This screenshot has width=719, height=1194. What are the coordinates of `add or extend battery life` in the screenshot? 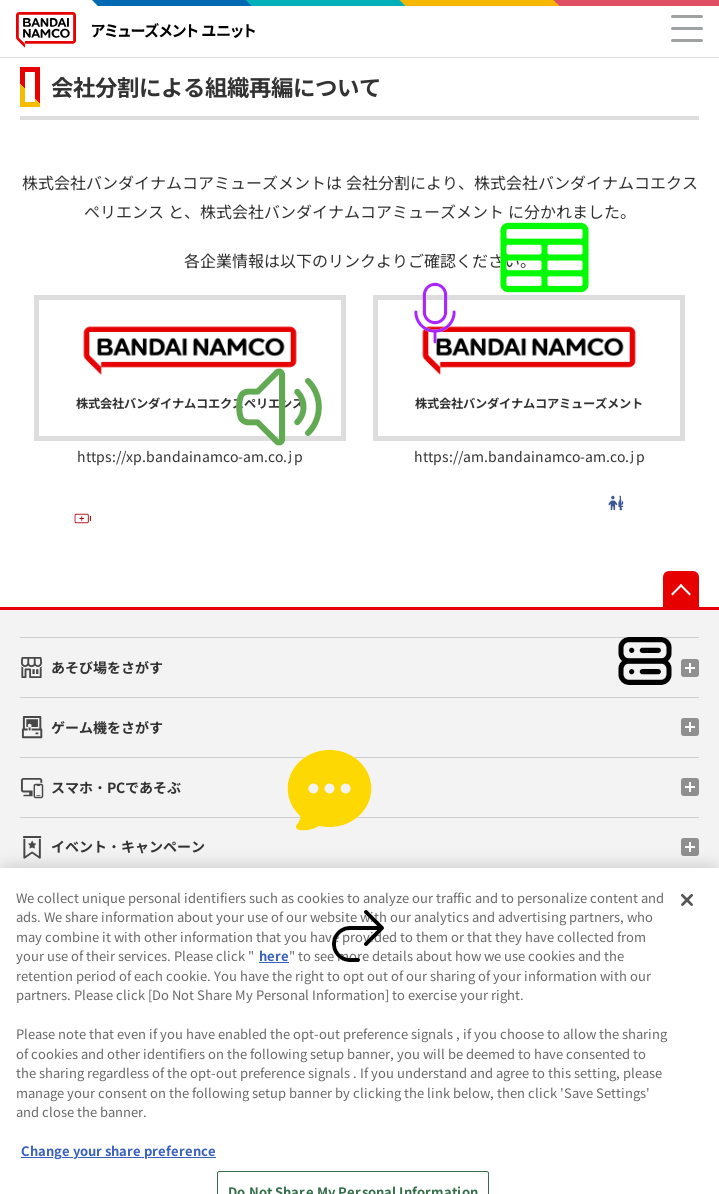 It's located at (82, 518).